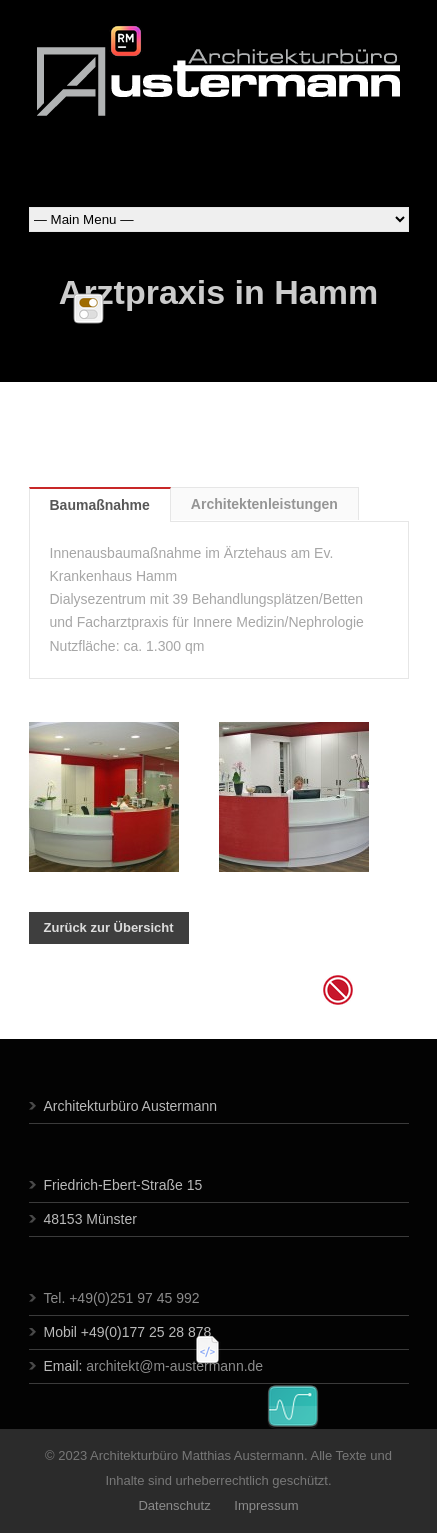 The width and height of the screenshot is (437, 1533). I want to click on open RubyMine IDE, so click(126, 41).